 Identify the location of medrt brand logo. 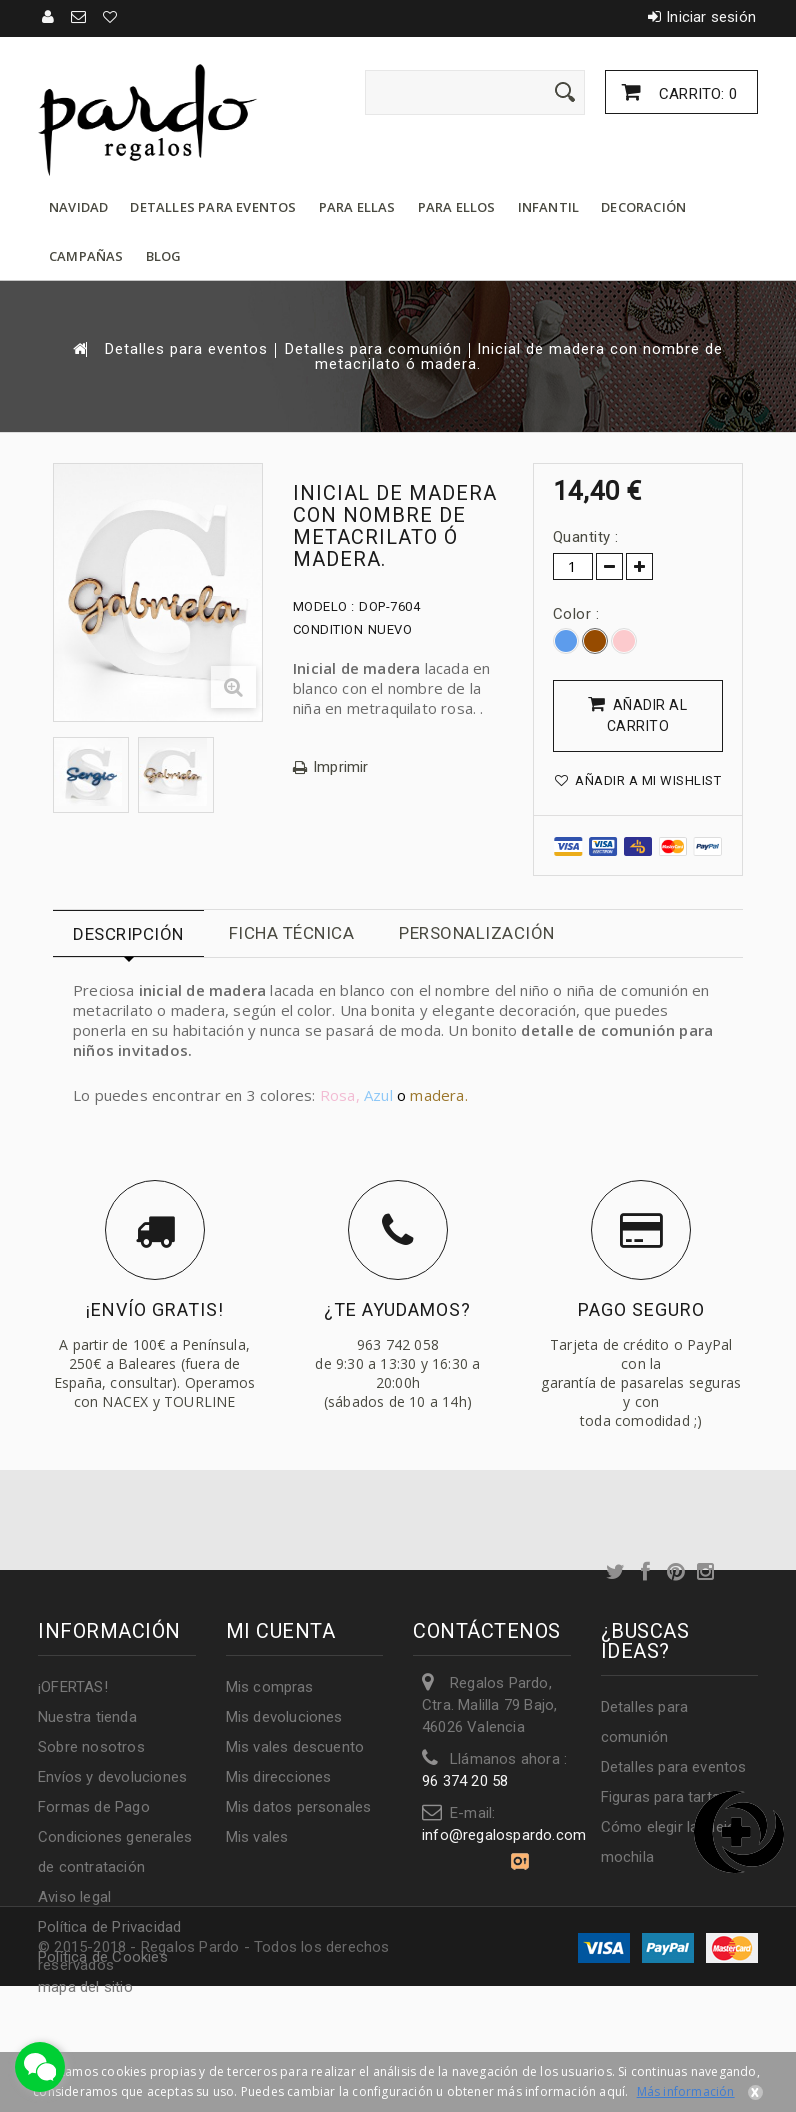
(739, 1832).